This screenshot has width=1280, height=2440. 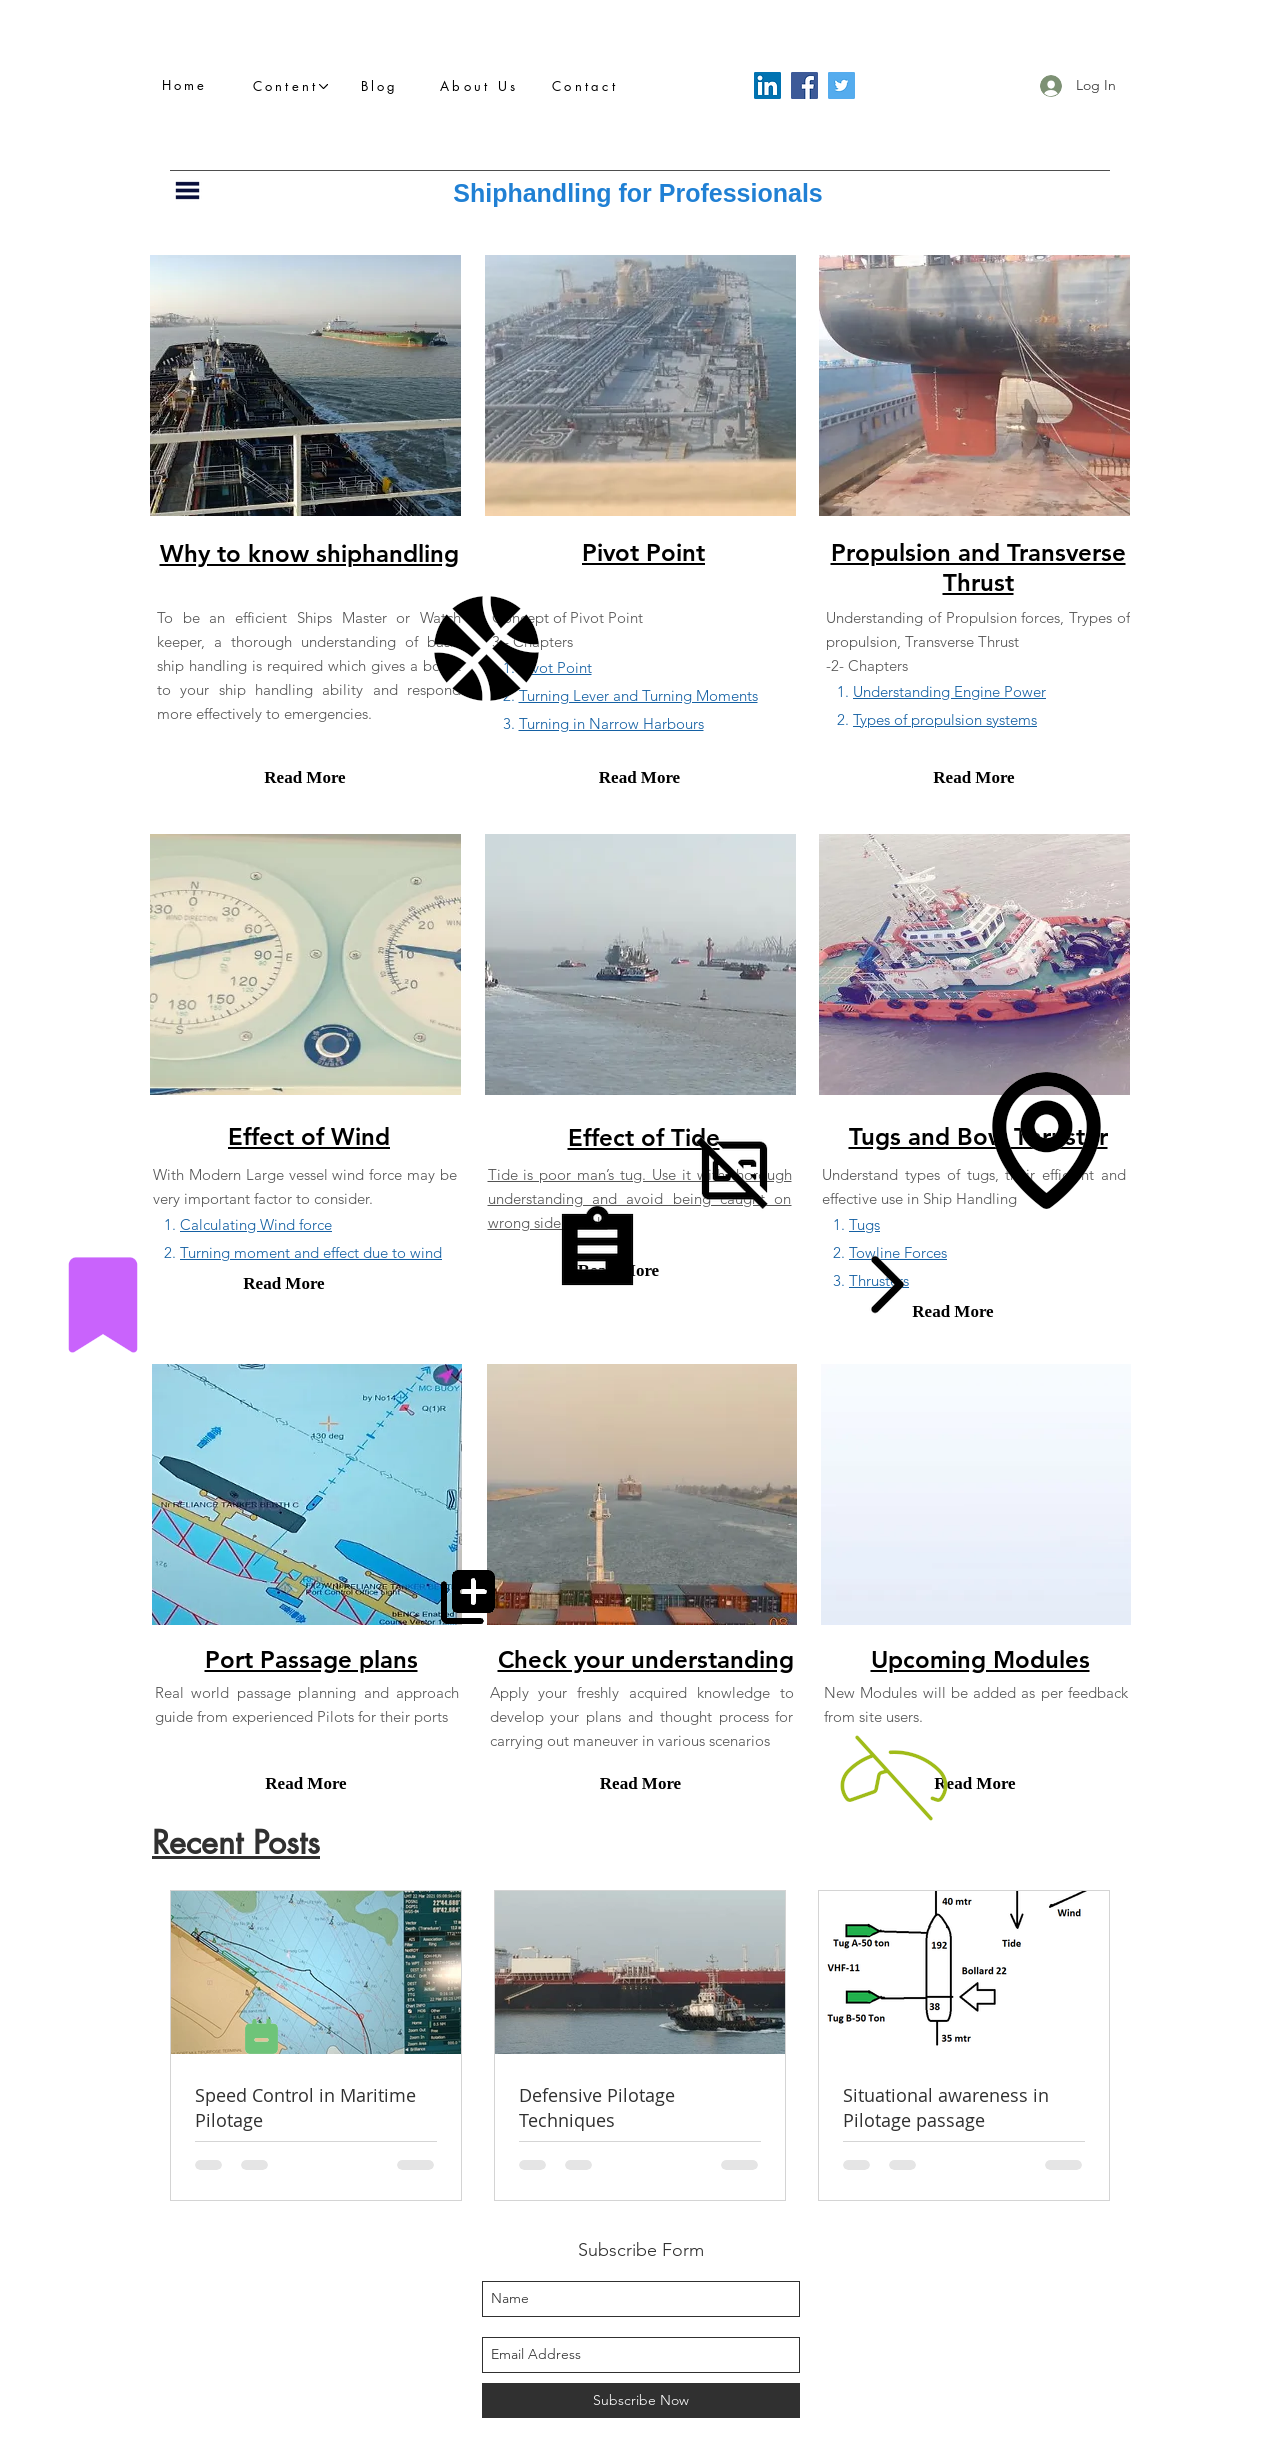 I want to click on view assignments or tasks, so click(x=597, y=1249).